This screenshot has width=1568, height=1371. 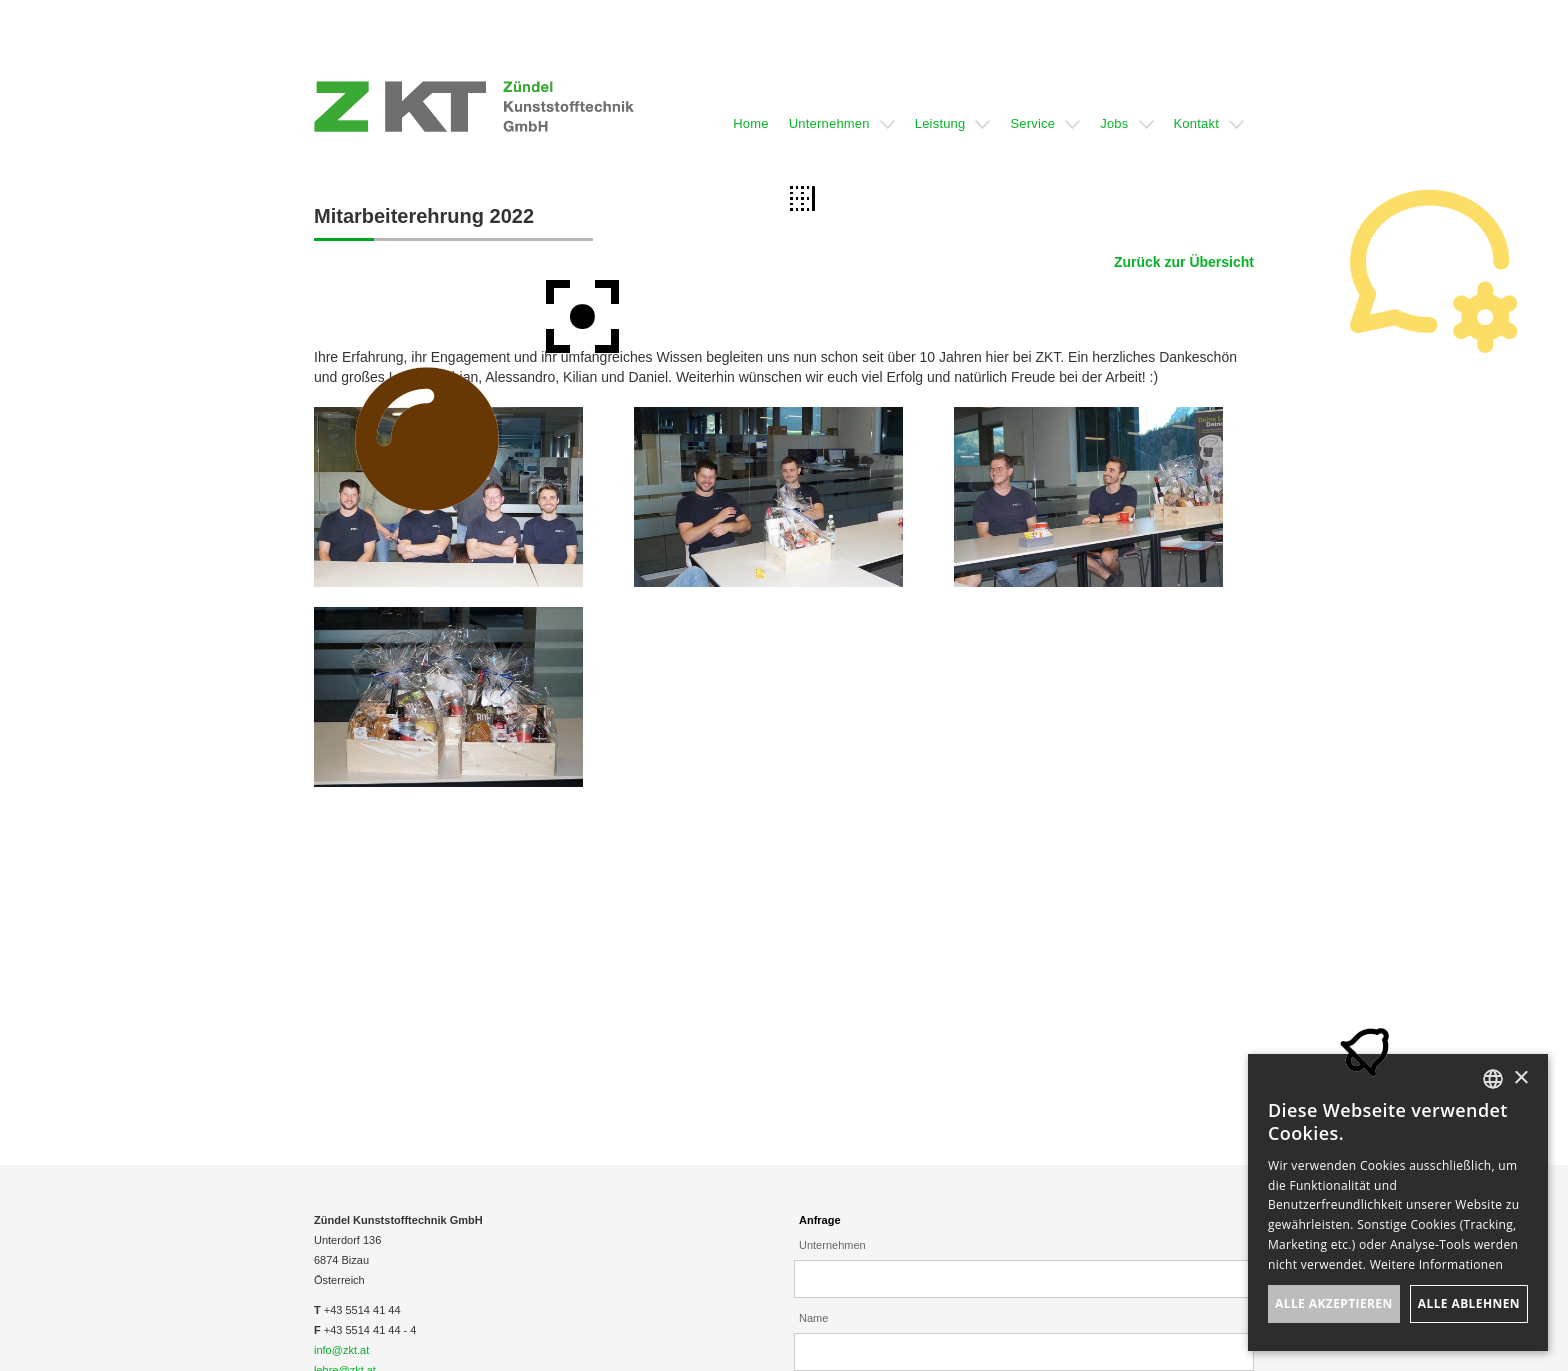 What do you see at coordinates (1429, 261) in the screenshot?
I see `access message settings` at bounding box center [1429, 261].